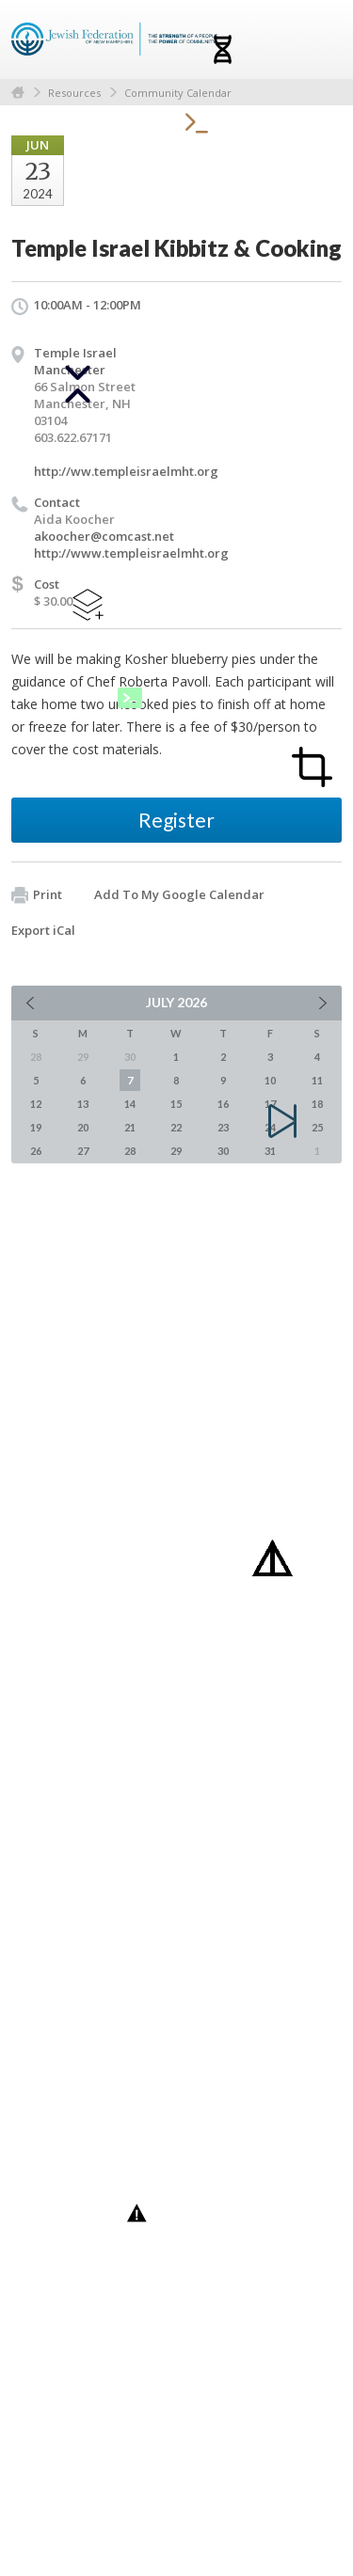 The image size is (353, 2576). What do you see at coordinates (272, 1557) in the screenshot?
I see `view item details` at bounding box center [272, 1557].